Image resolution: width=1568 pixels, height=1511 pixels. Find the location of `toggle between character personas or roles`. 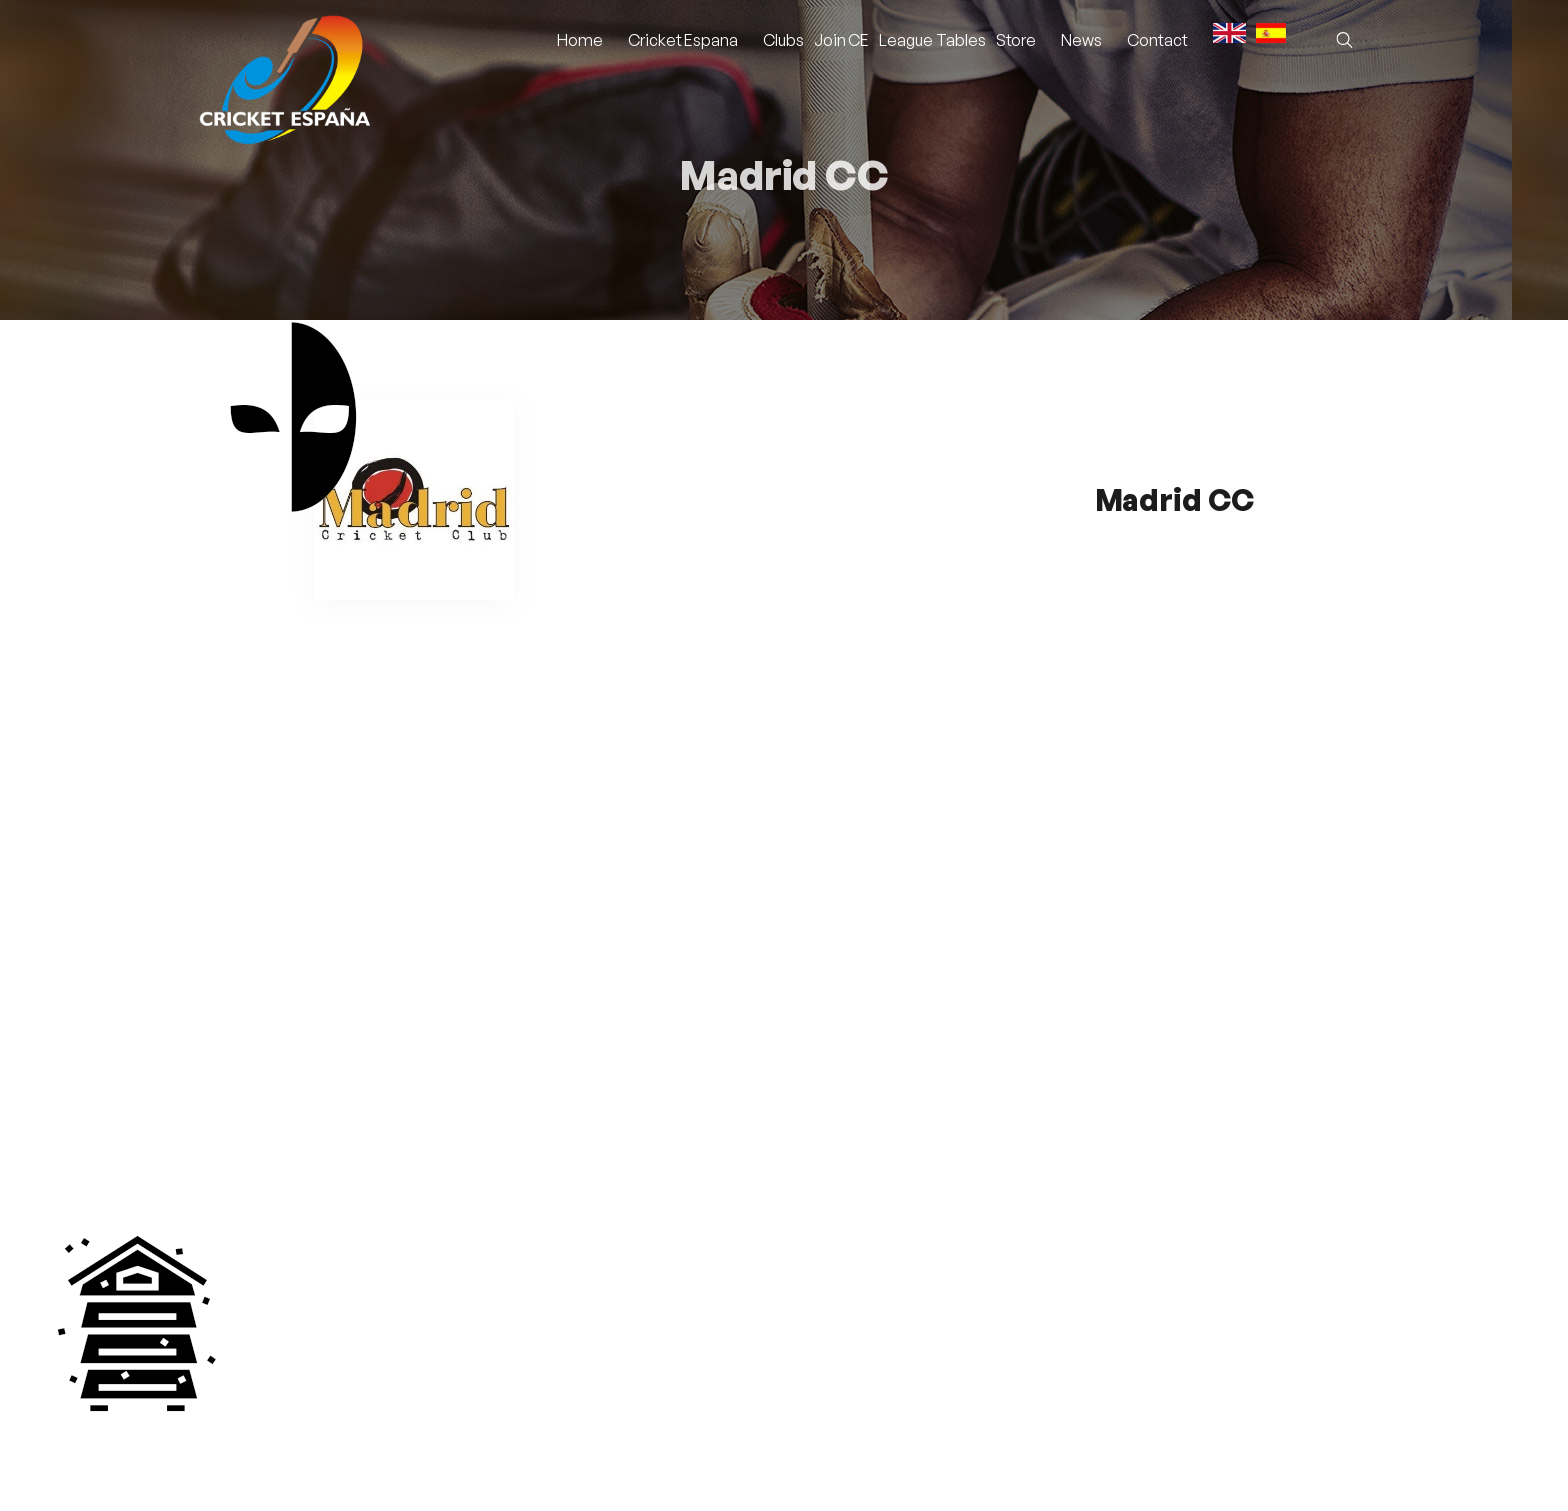

toggle between character personas or roles is located at coordinates (283, 416).